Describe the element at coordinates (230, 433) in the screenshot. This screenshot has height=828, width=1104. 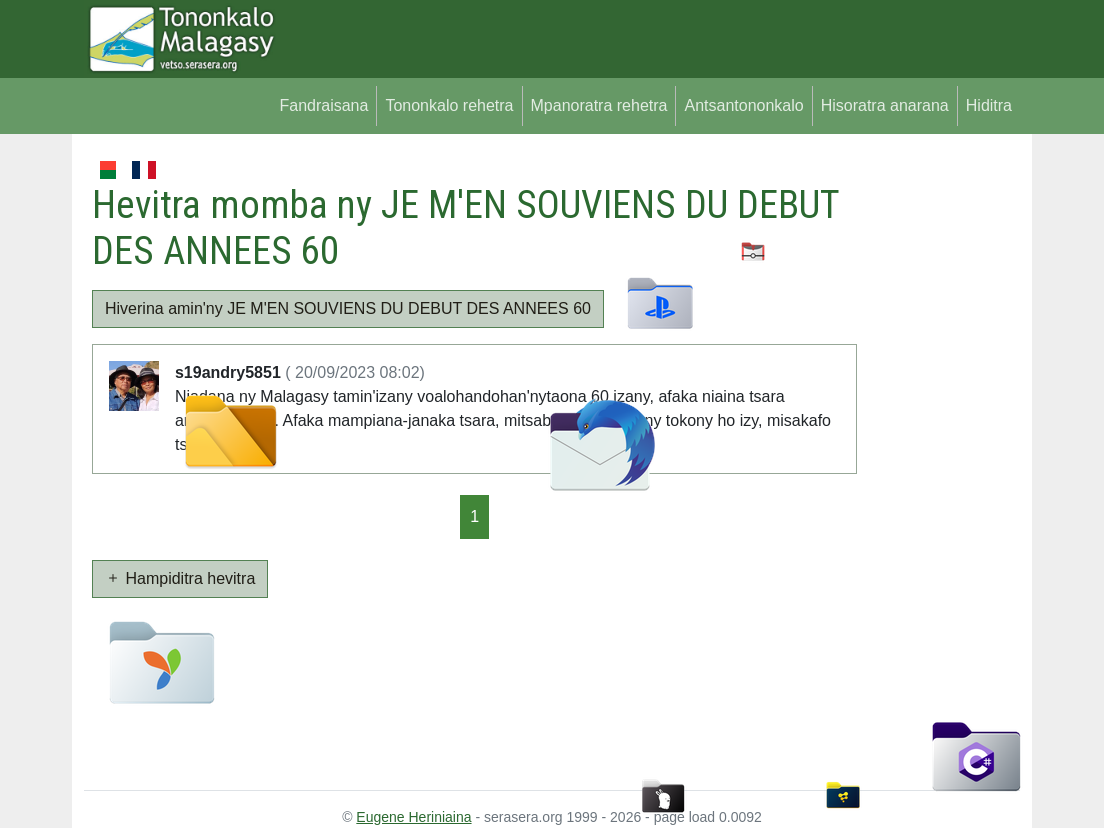
I see `open files folder` at that location.